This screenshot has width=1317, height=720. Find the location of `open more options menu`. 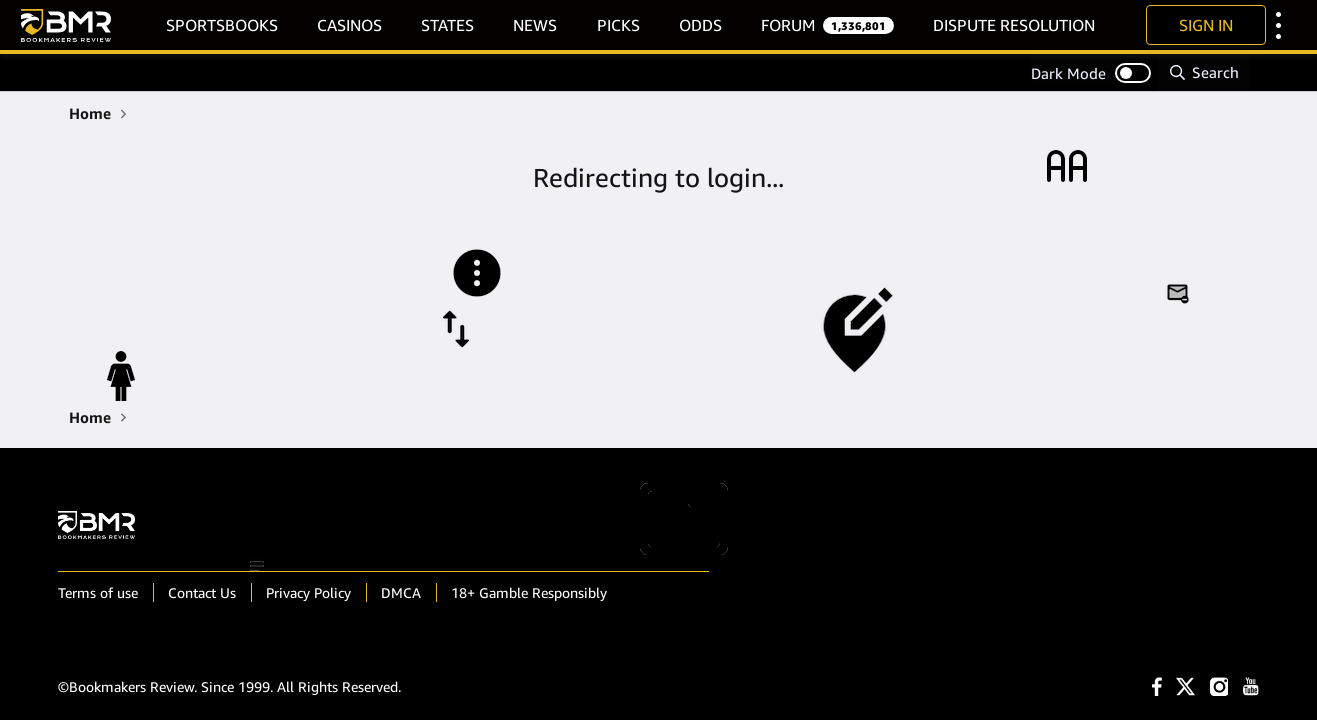

open more options menu is located at coordinates (477, 273).